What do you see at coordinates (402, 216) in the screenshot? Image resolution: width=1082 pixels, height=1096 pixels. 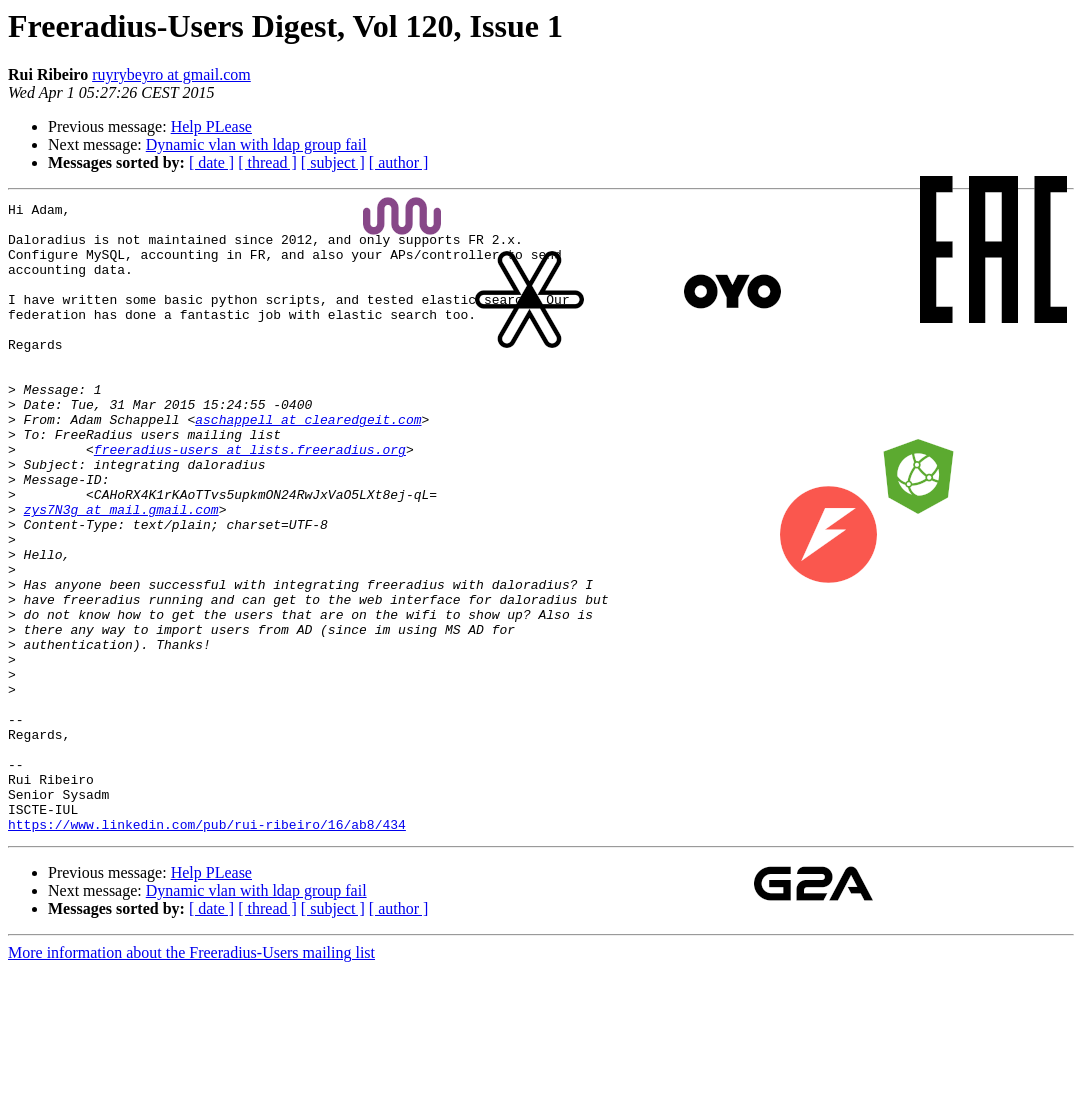 I see `visit kununu employer review platform` at bounding box center [402, 216].